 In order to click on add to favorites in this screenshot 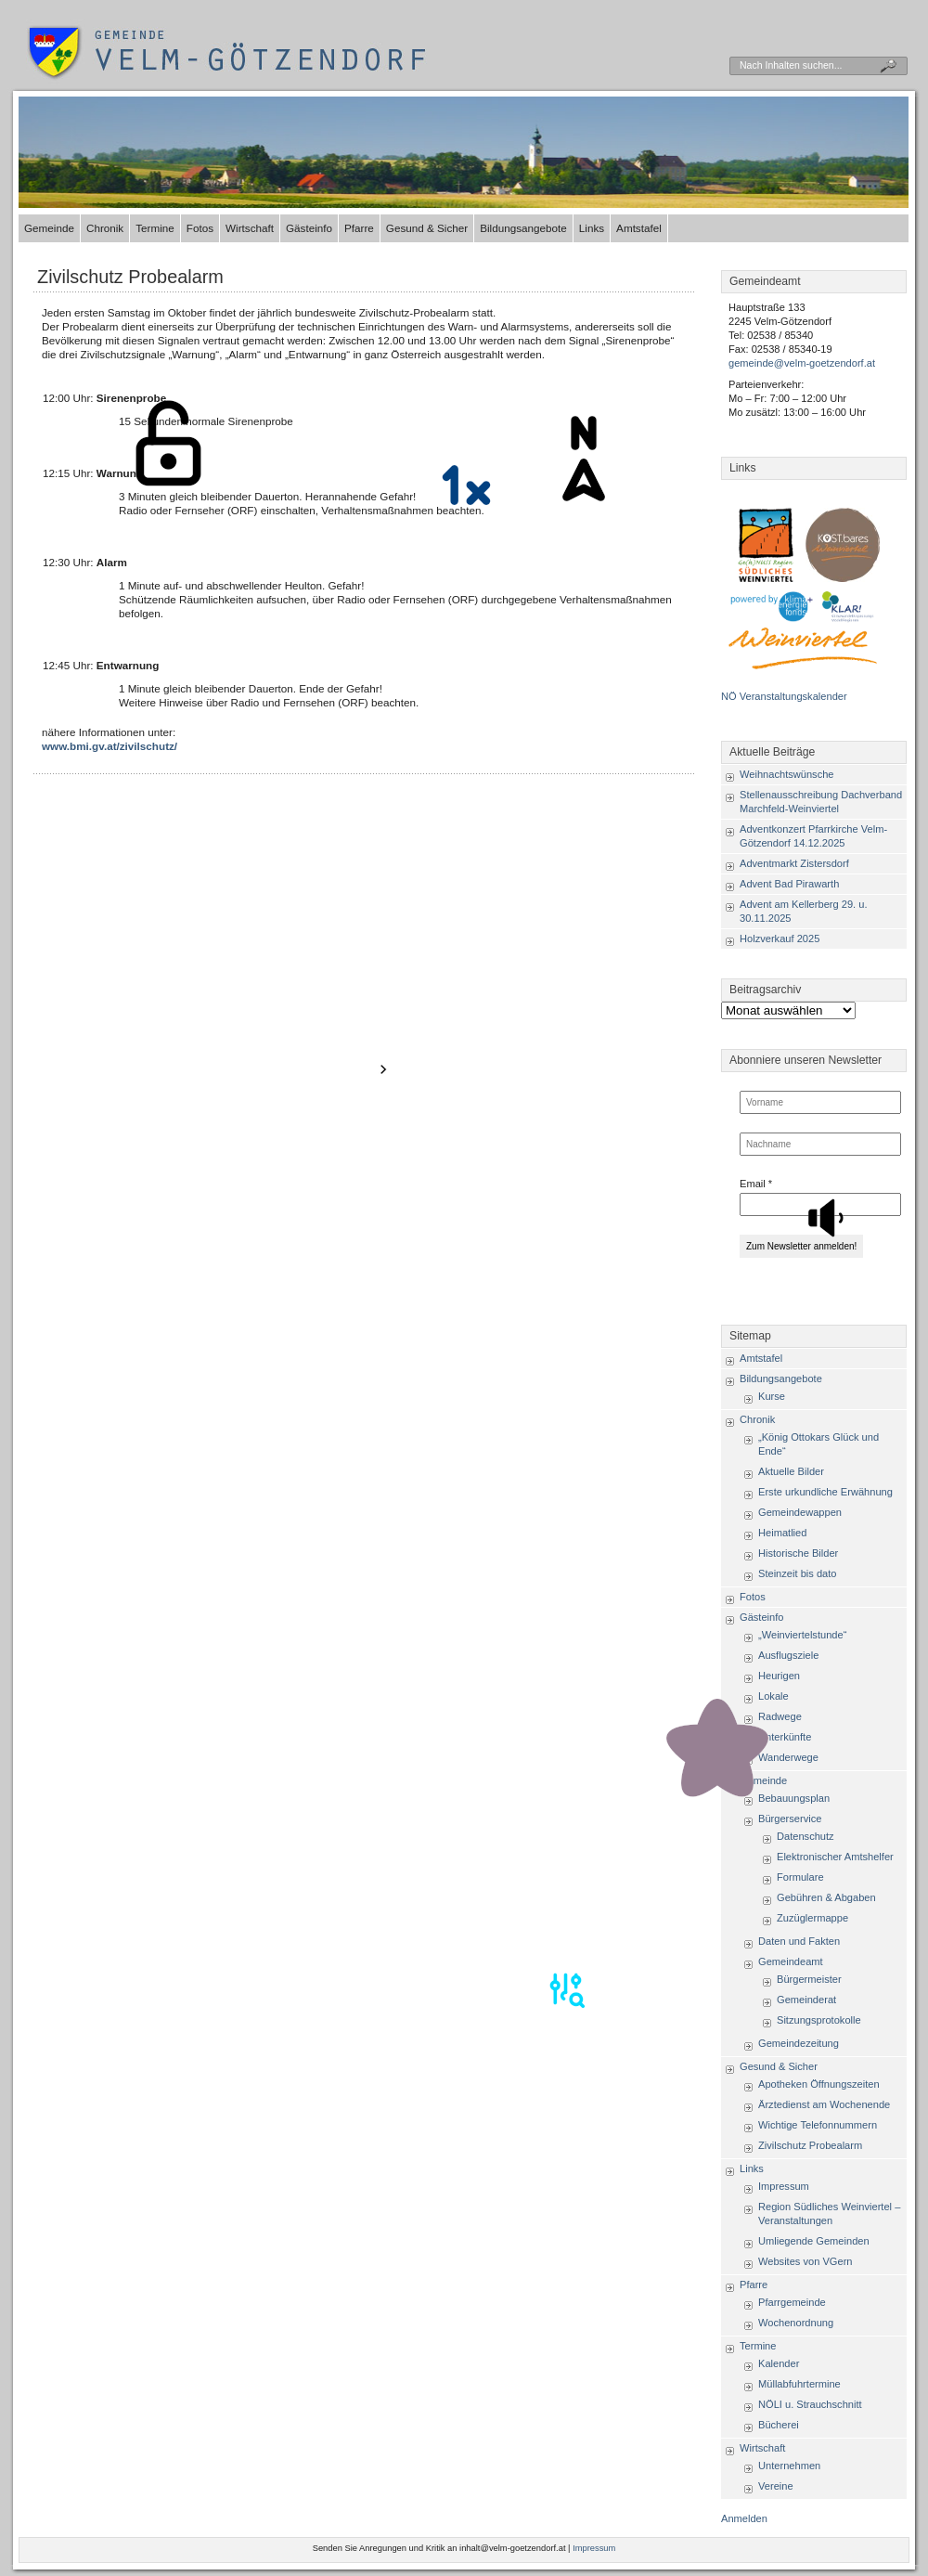, I will do `click(717, 1750)`.